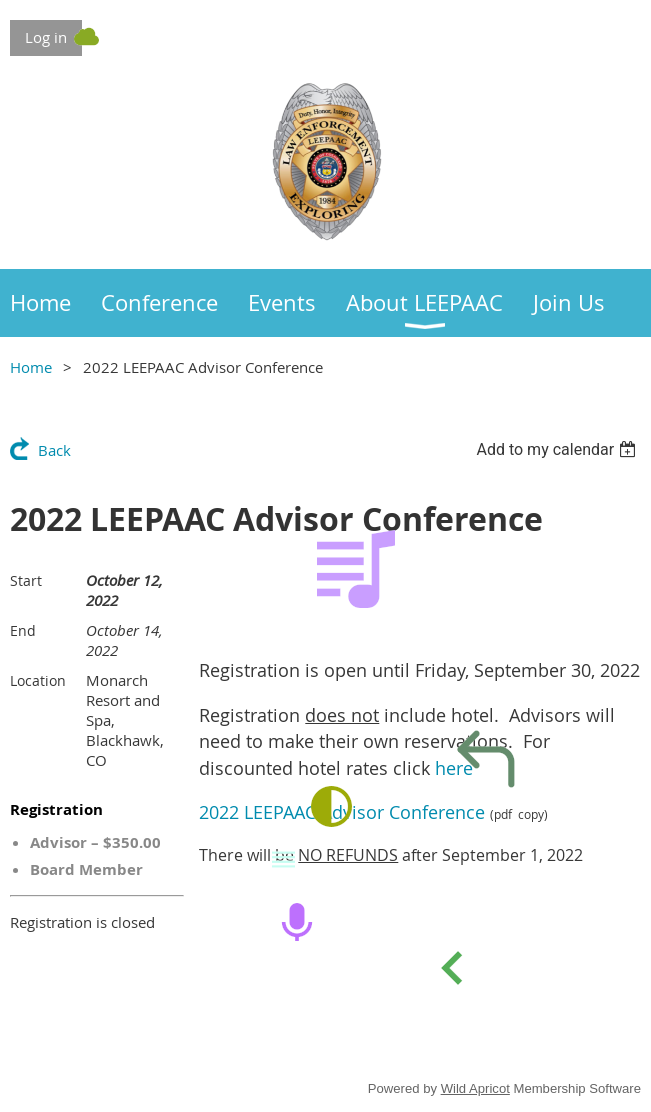 This screenshot has height=1112, width=651. What do you see at coordinates (331, 806) in the screenshot?
I see `adjust display brightness or contrast` at bounding box center [331, 806].